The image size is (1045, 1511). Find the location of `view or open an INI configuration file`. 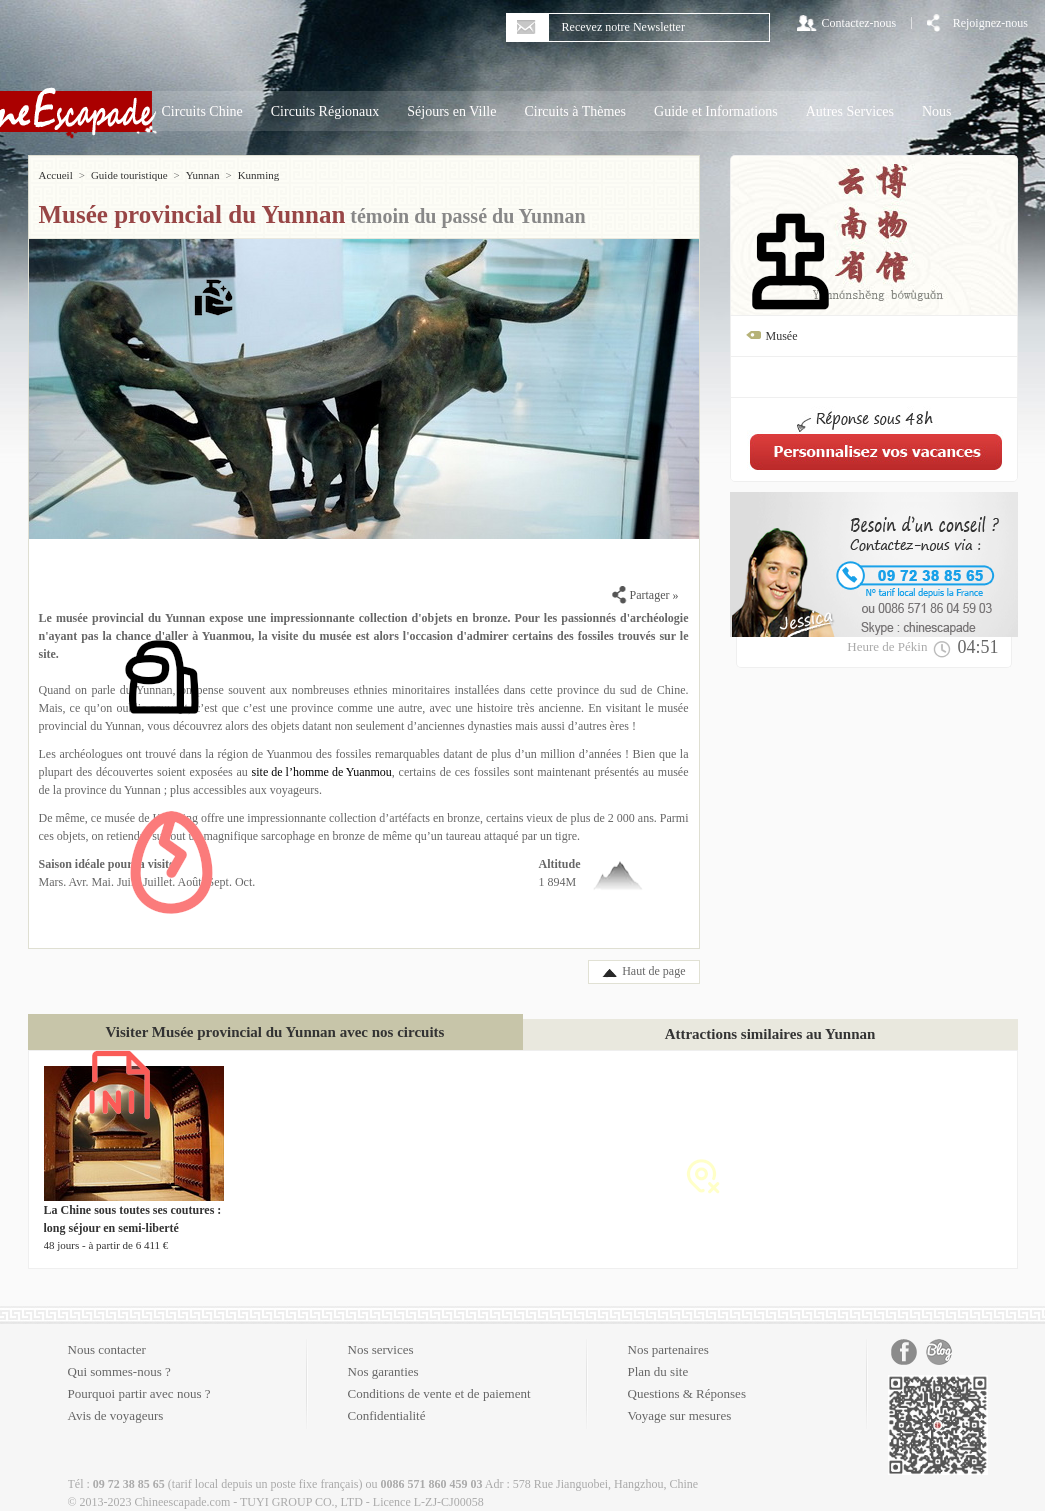

view or open an INI configuration file is located at coordinates (121, 1085).